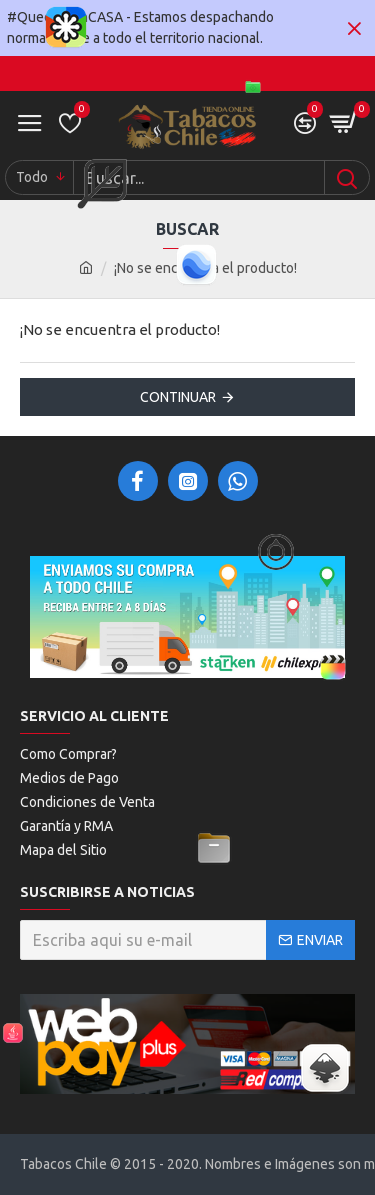  Describe the element at coordinates (333, 667) in the screenshot. I see `open vidcutter video editing app` at that location.